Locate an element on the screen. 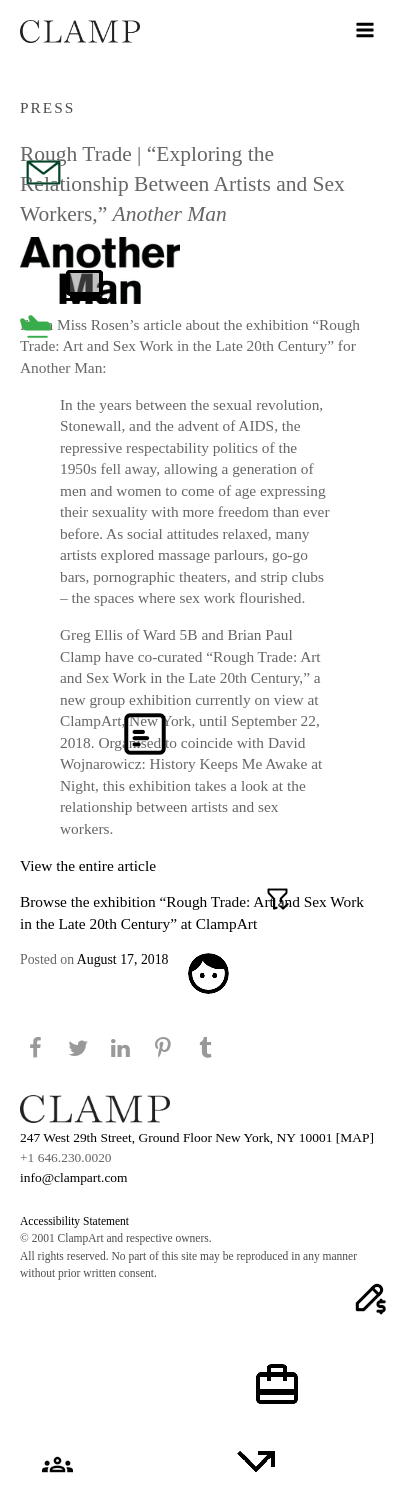 The height and width of the screenshot is (1495, 395). filter applied successfully is located at coordinates (277, 898).